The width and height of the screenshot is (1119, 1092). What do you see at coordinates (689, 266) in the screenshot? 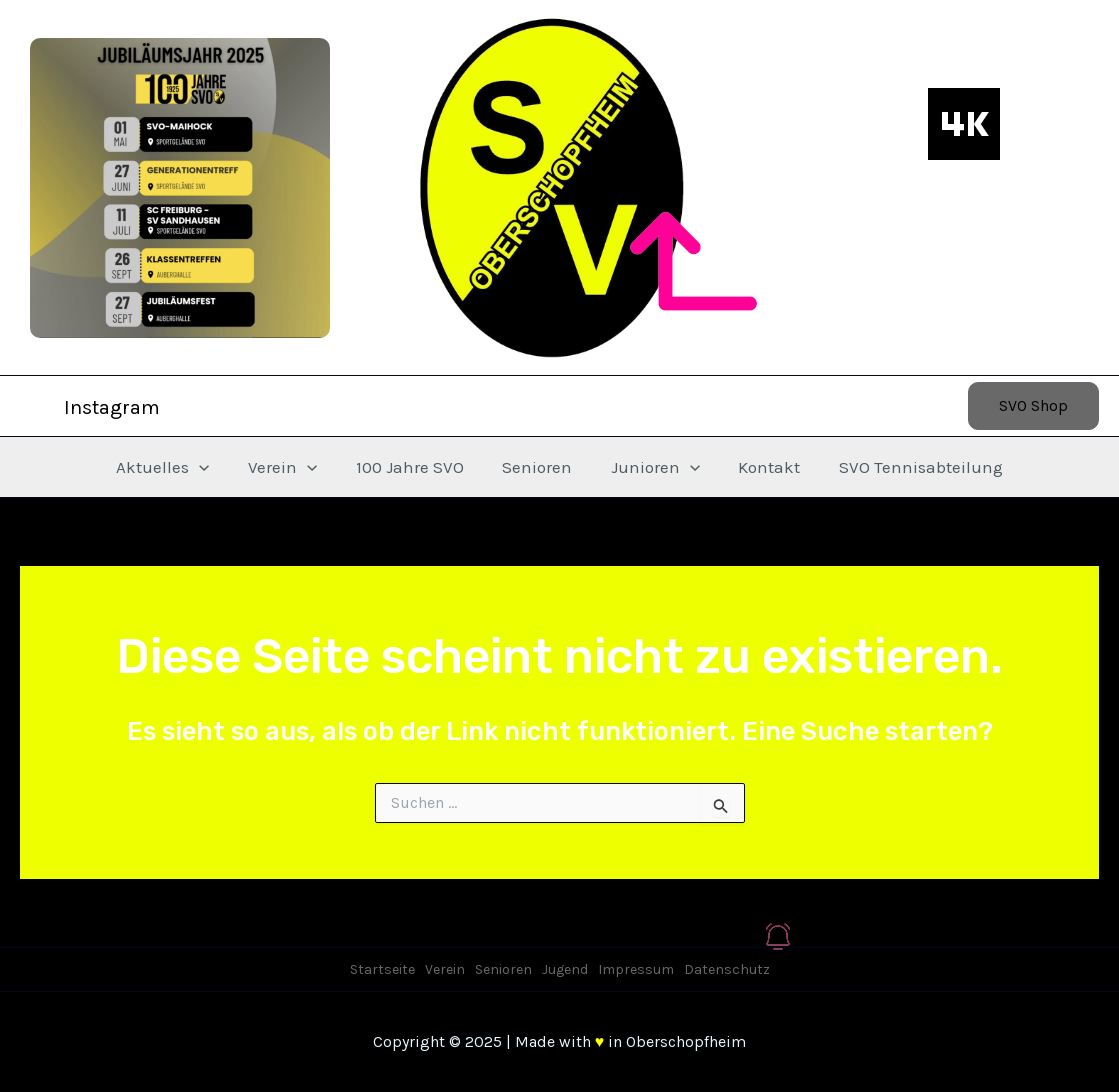
I see `go back and return to top` at bounding box center [689, 266].